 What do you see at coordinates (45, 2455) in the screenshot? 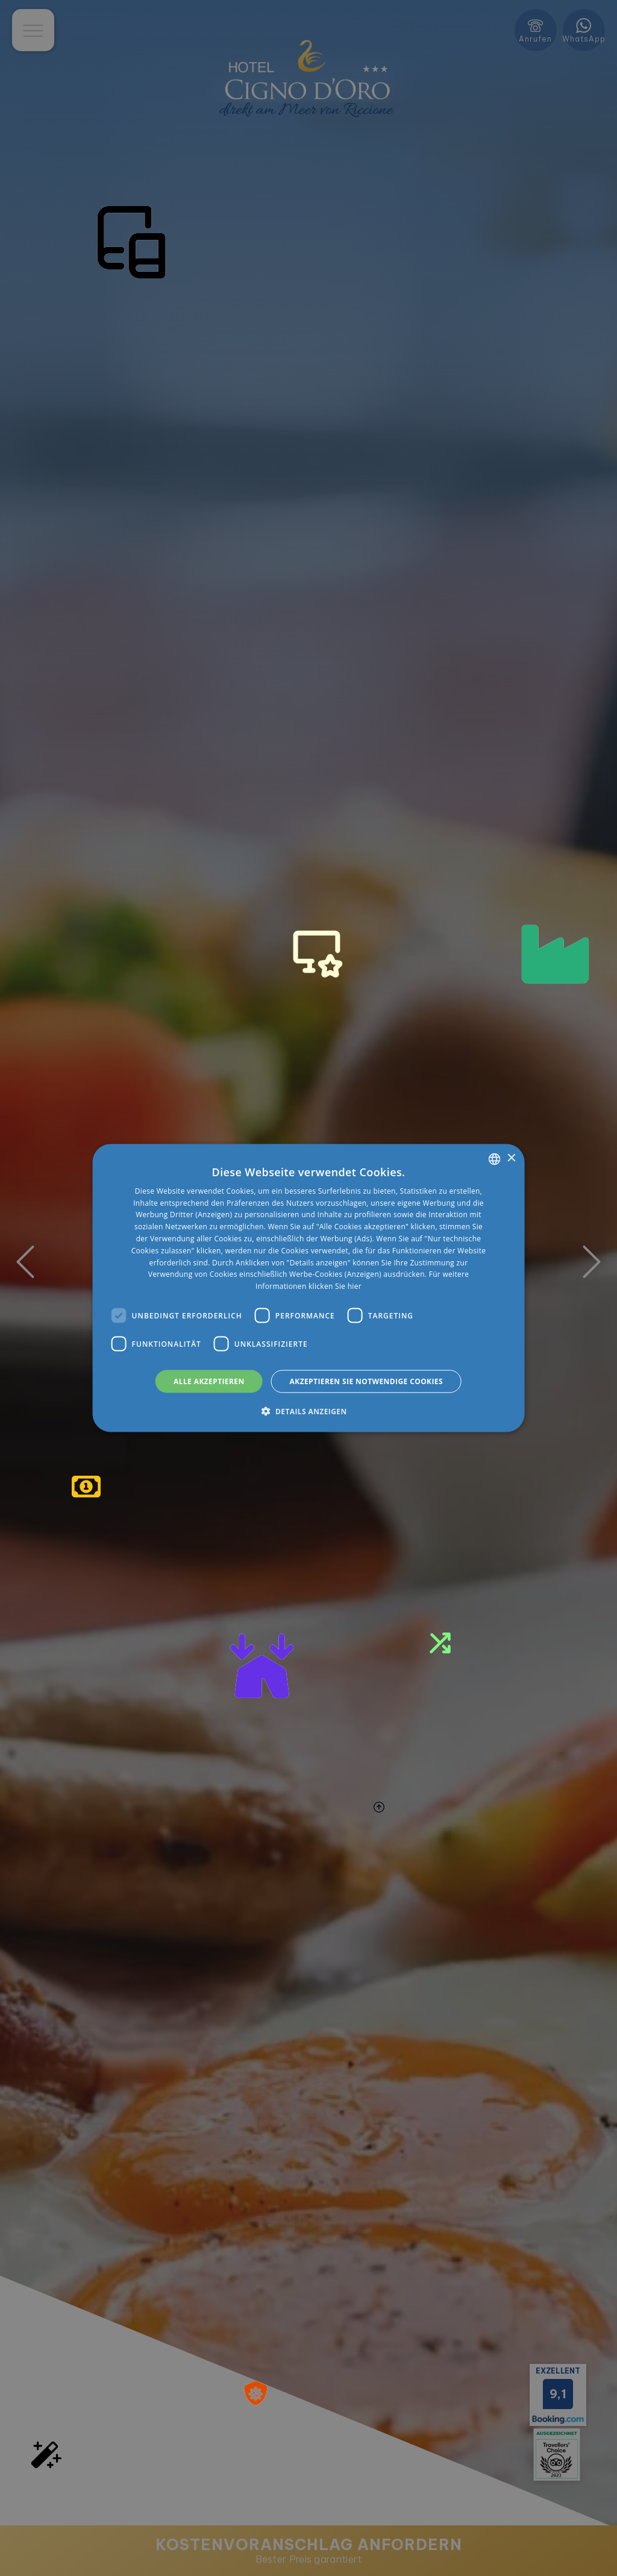
I see `apply automatic enhancements or effects` at bounding box center [45, 2455].